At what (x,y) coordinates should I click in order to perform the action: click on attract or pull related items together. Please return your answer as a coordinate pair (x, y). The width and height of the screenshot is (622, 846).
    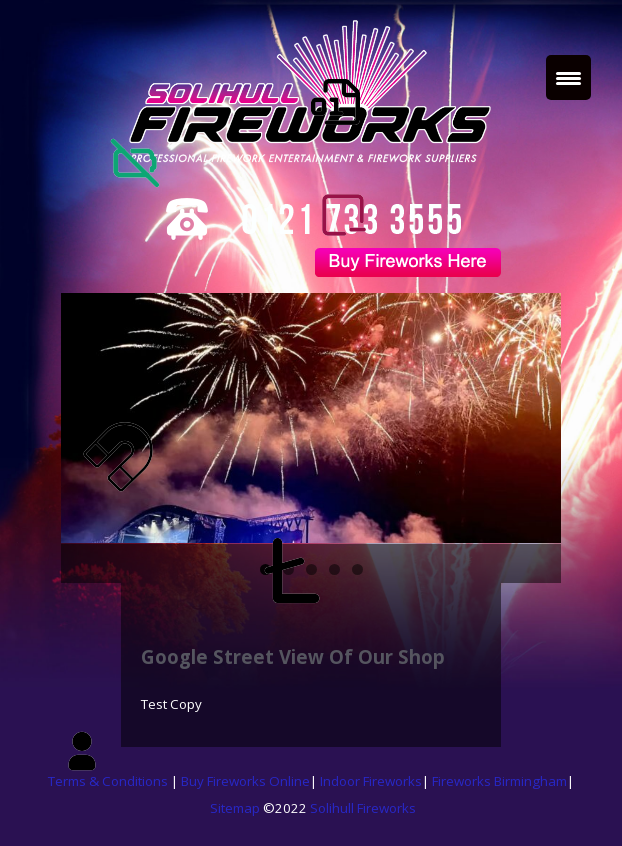
    Looking at the image, I should click on (119, 455).